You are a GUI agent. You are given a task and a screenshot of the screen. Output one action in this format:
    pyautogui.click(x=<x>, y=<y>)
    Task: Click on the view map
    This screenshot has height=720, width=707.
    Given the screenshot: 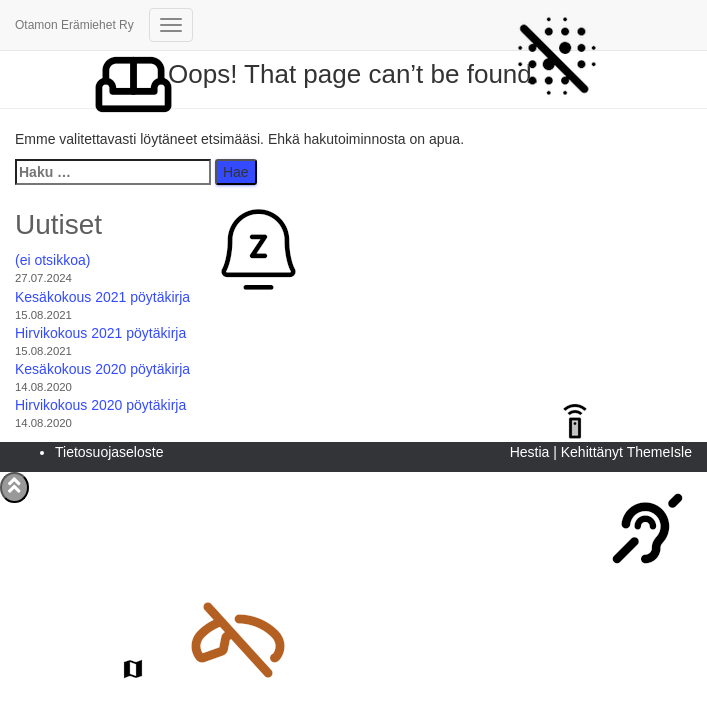 What is the action you would take?
    pyautogui.click(x=133, y=669)
    